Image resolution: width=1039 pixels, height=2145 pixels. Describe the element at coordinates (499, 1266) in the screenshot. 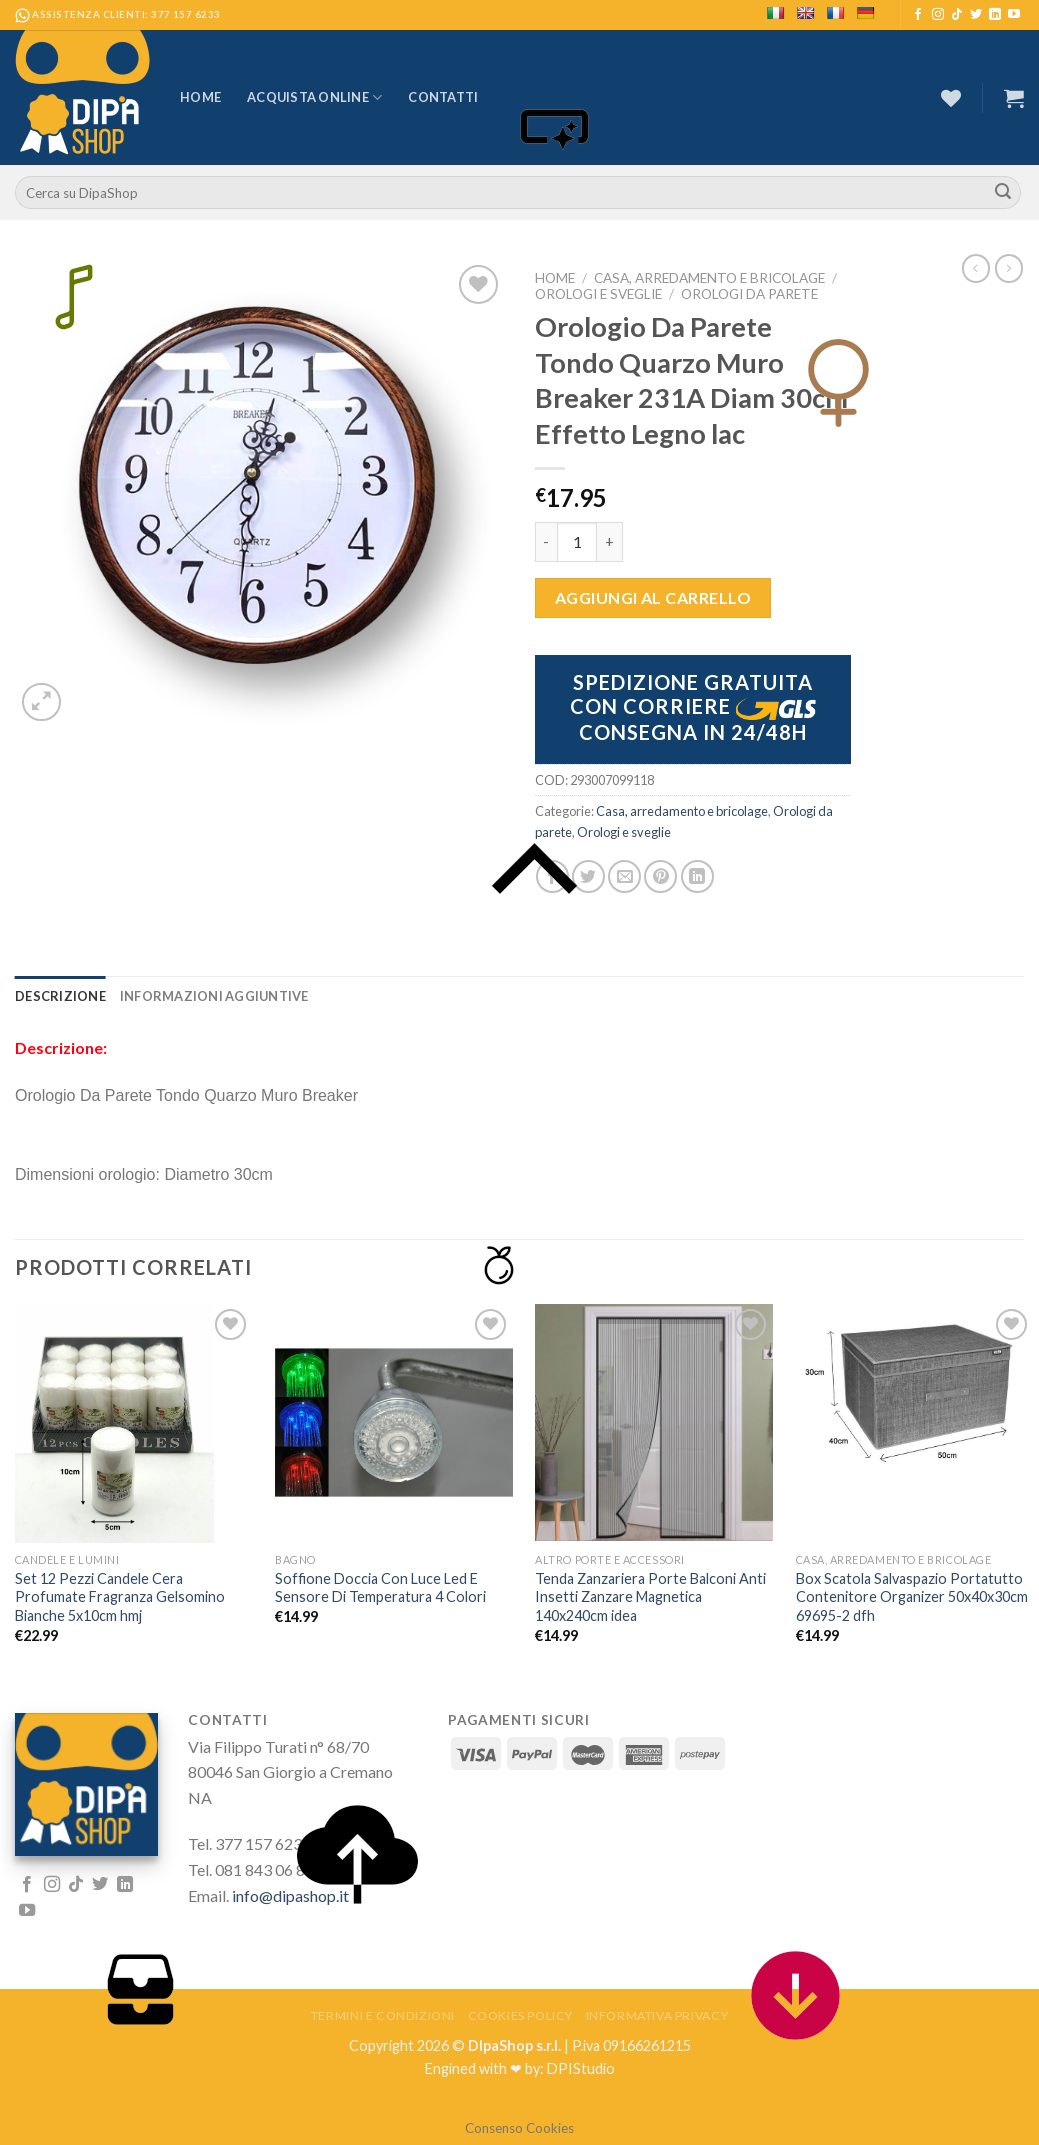

I see `indicates fruit or produce category` at that location.